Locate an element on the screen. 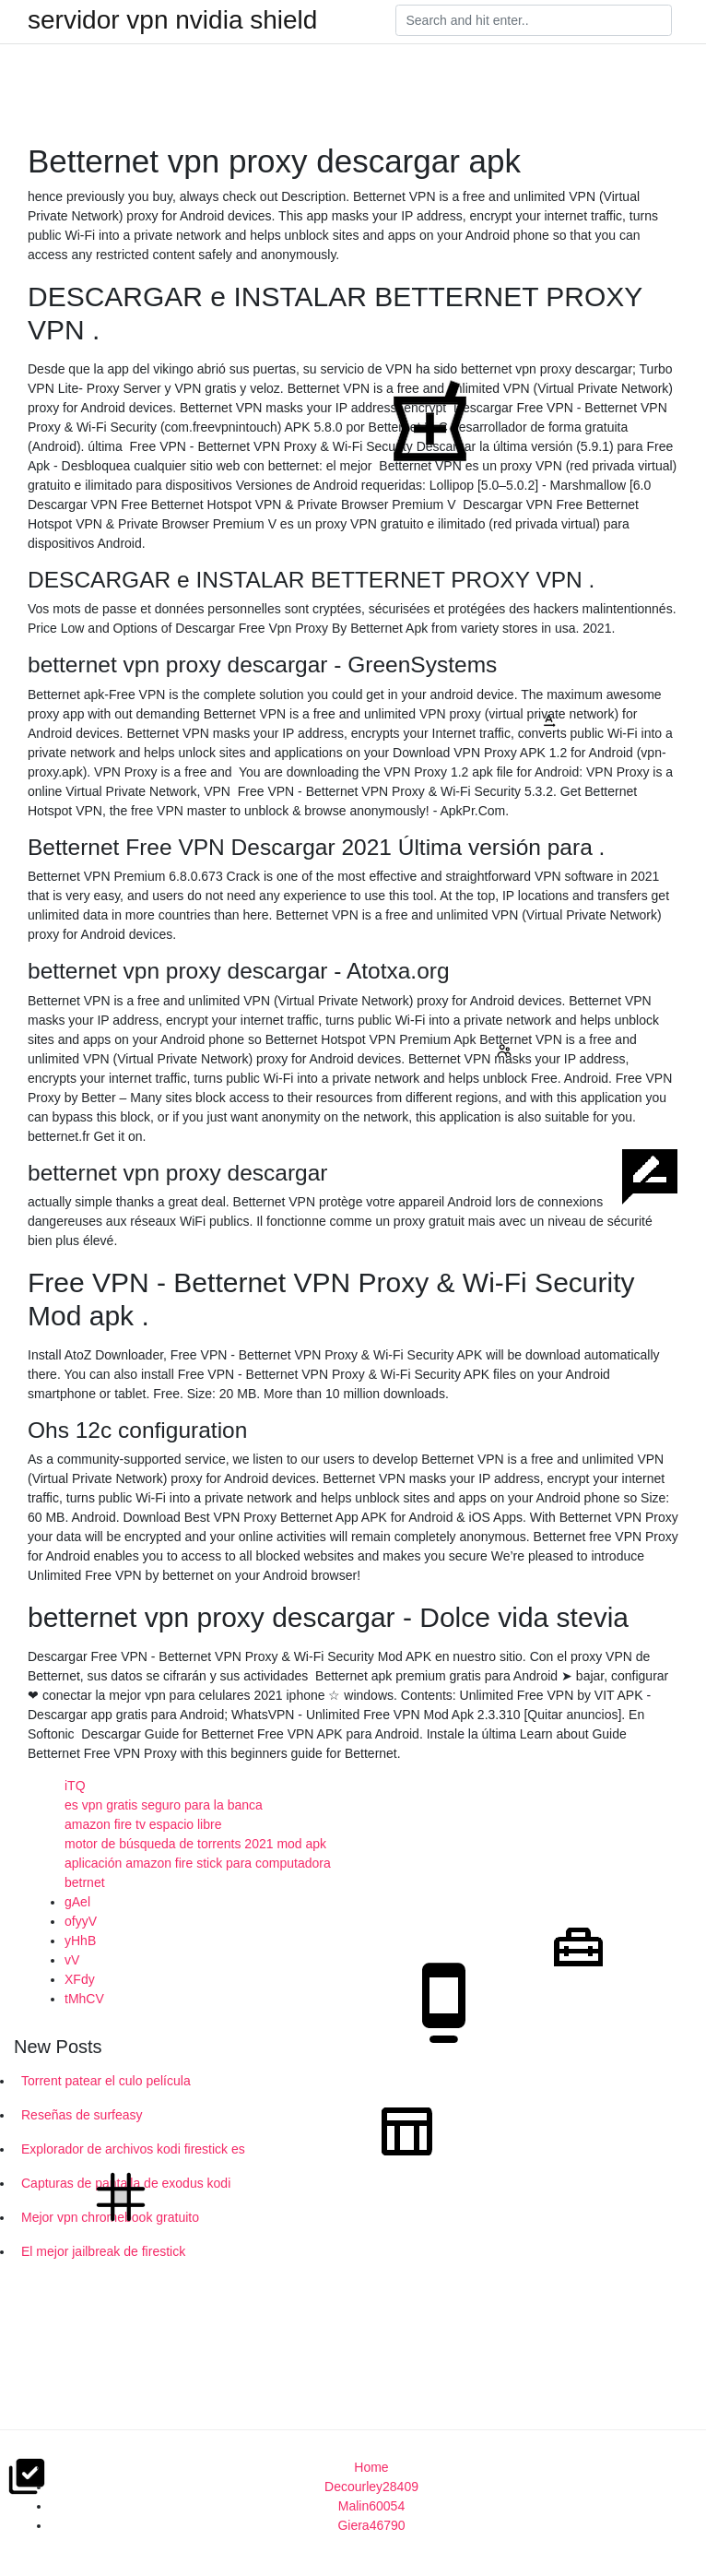  write a review or rating is located at coordinates (650, 1177).